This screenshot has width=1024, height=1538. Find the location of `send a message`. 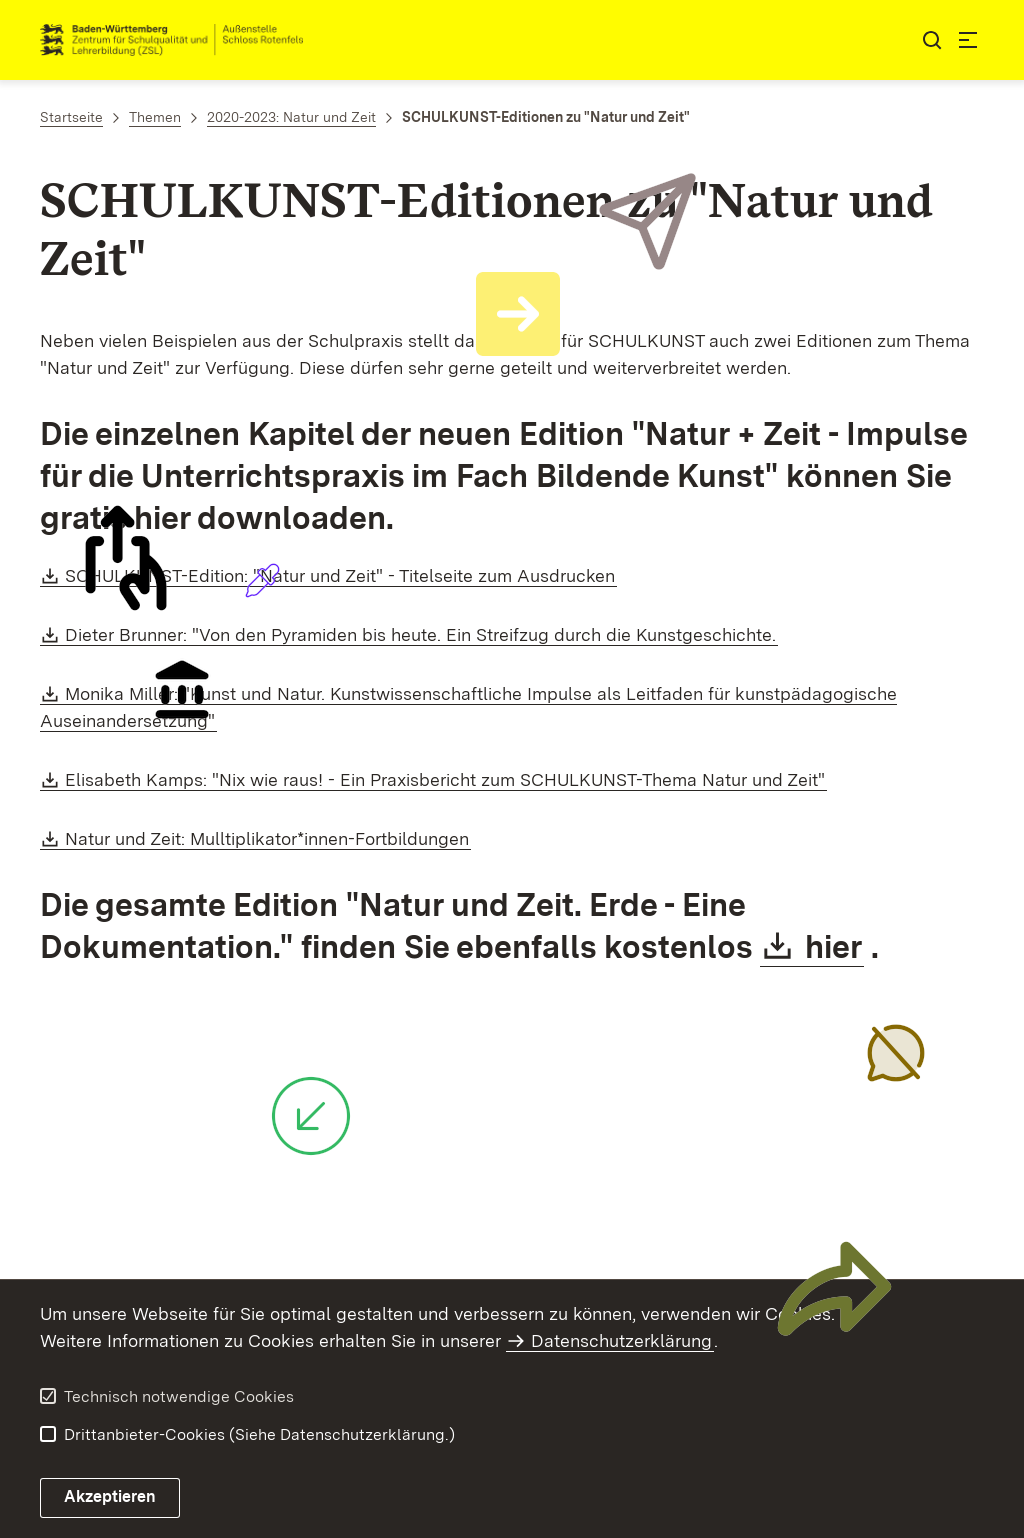

send a message is located at coordinates (646, 222).